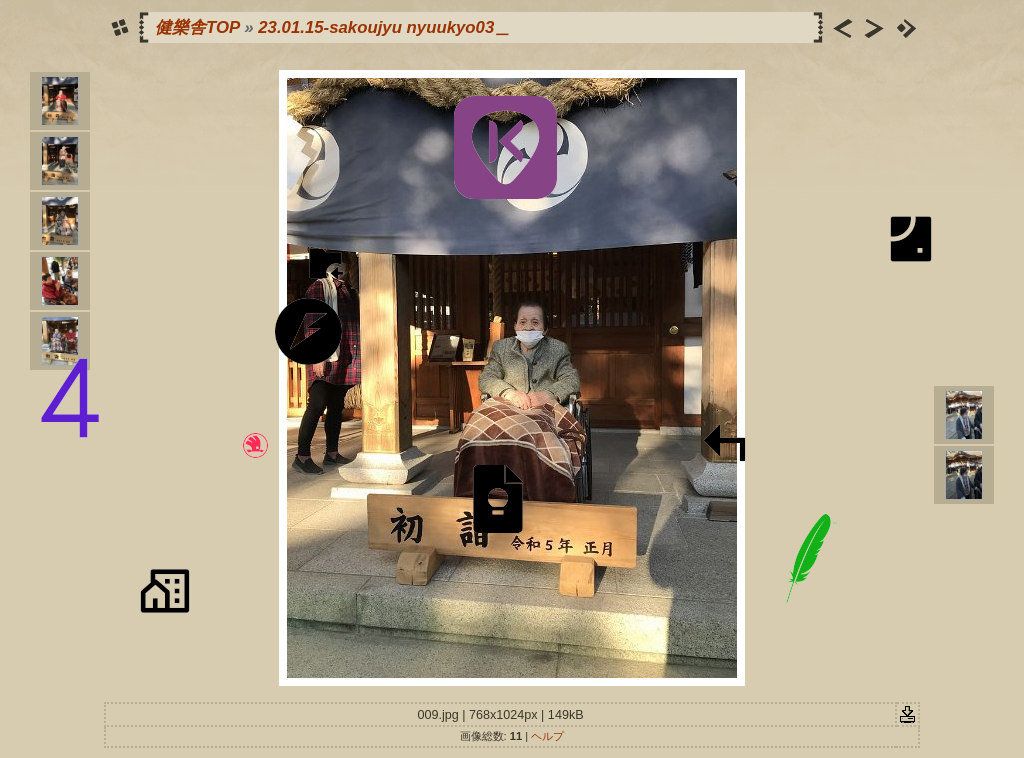 This screenshot has height=758, width=1024. What do you see at coordinates (911, 239) in the screenshot?
I see `access local storage or hard drive` at bounding box center [911, 239].